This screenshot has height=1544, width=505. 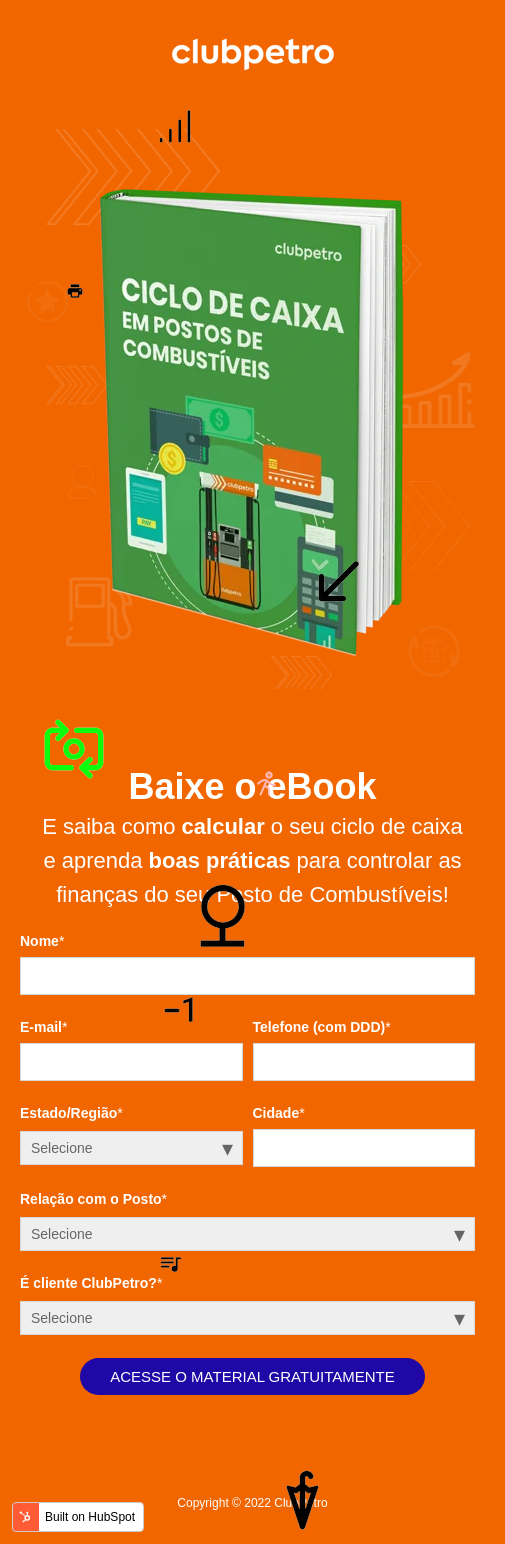 What do you see at coordinates (170, 1263) in the screenshot?
I see `view music queue or playlist` at bounding box center [170, 1263].